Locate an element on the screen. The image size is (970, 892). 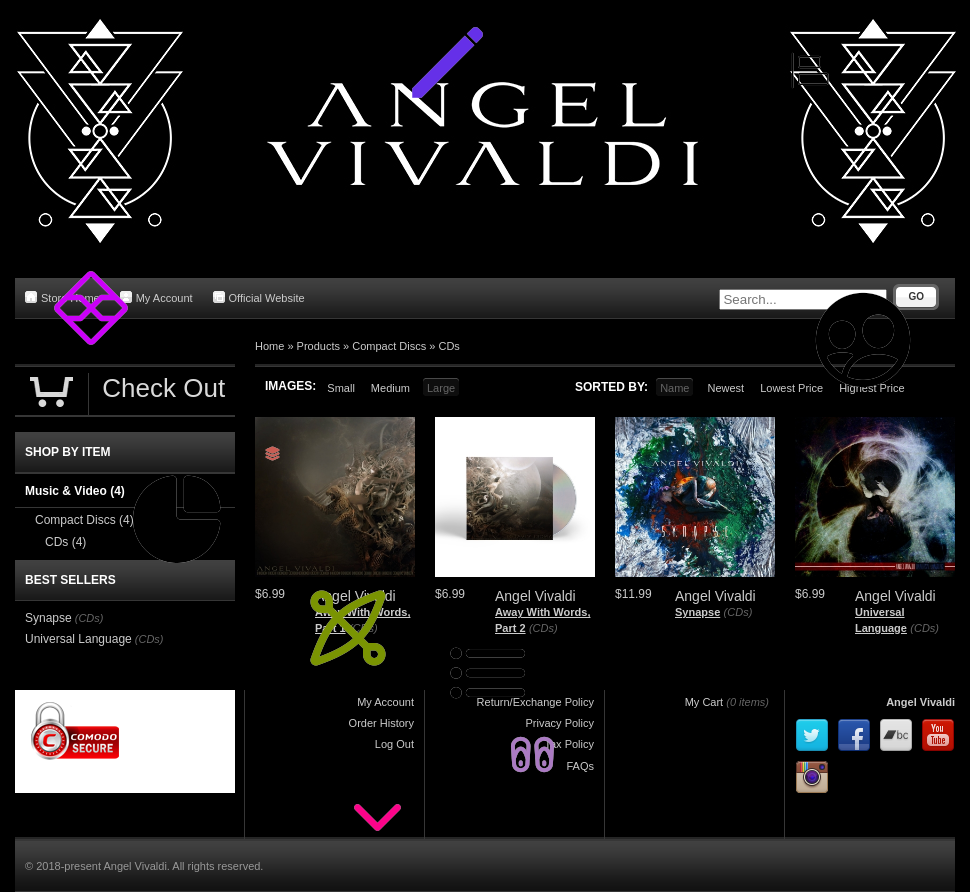
expand a dropdown menu or collapsed section is located at coordinates (377, 817).